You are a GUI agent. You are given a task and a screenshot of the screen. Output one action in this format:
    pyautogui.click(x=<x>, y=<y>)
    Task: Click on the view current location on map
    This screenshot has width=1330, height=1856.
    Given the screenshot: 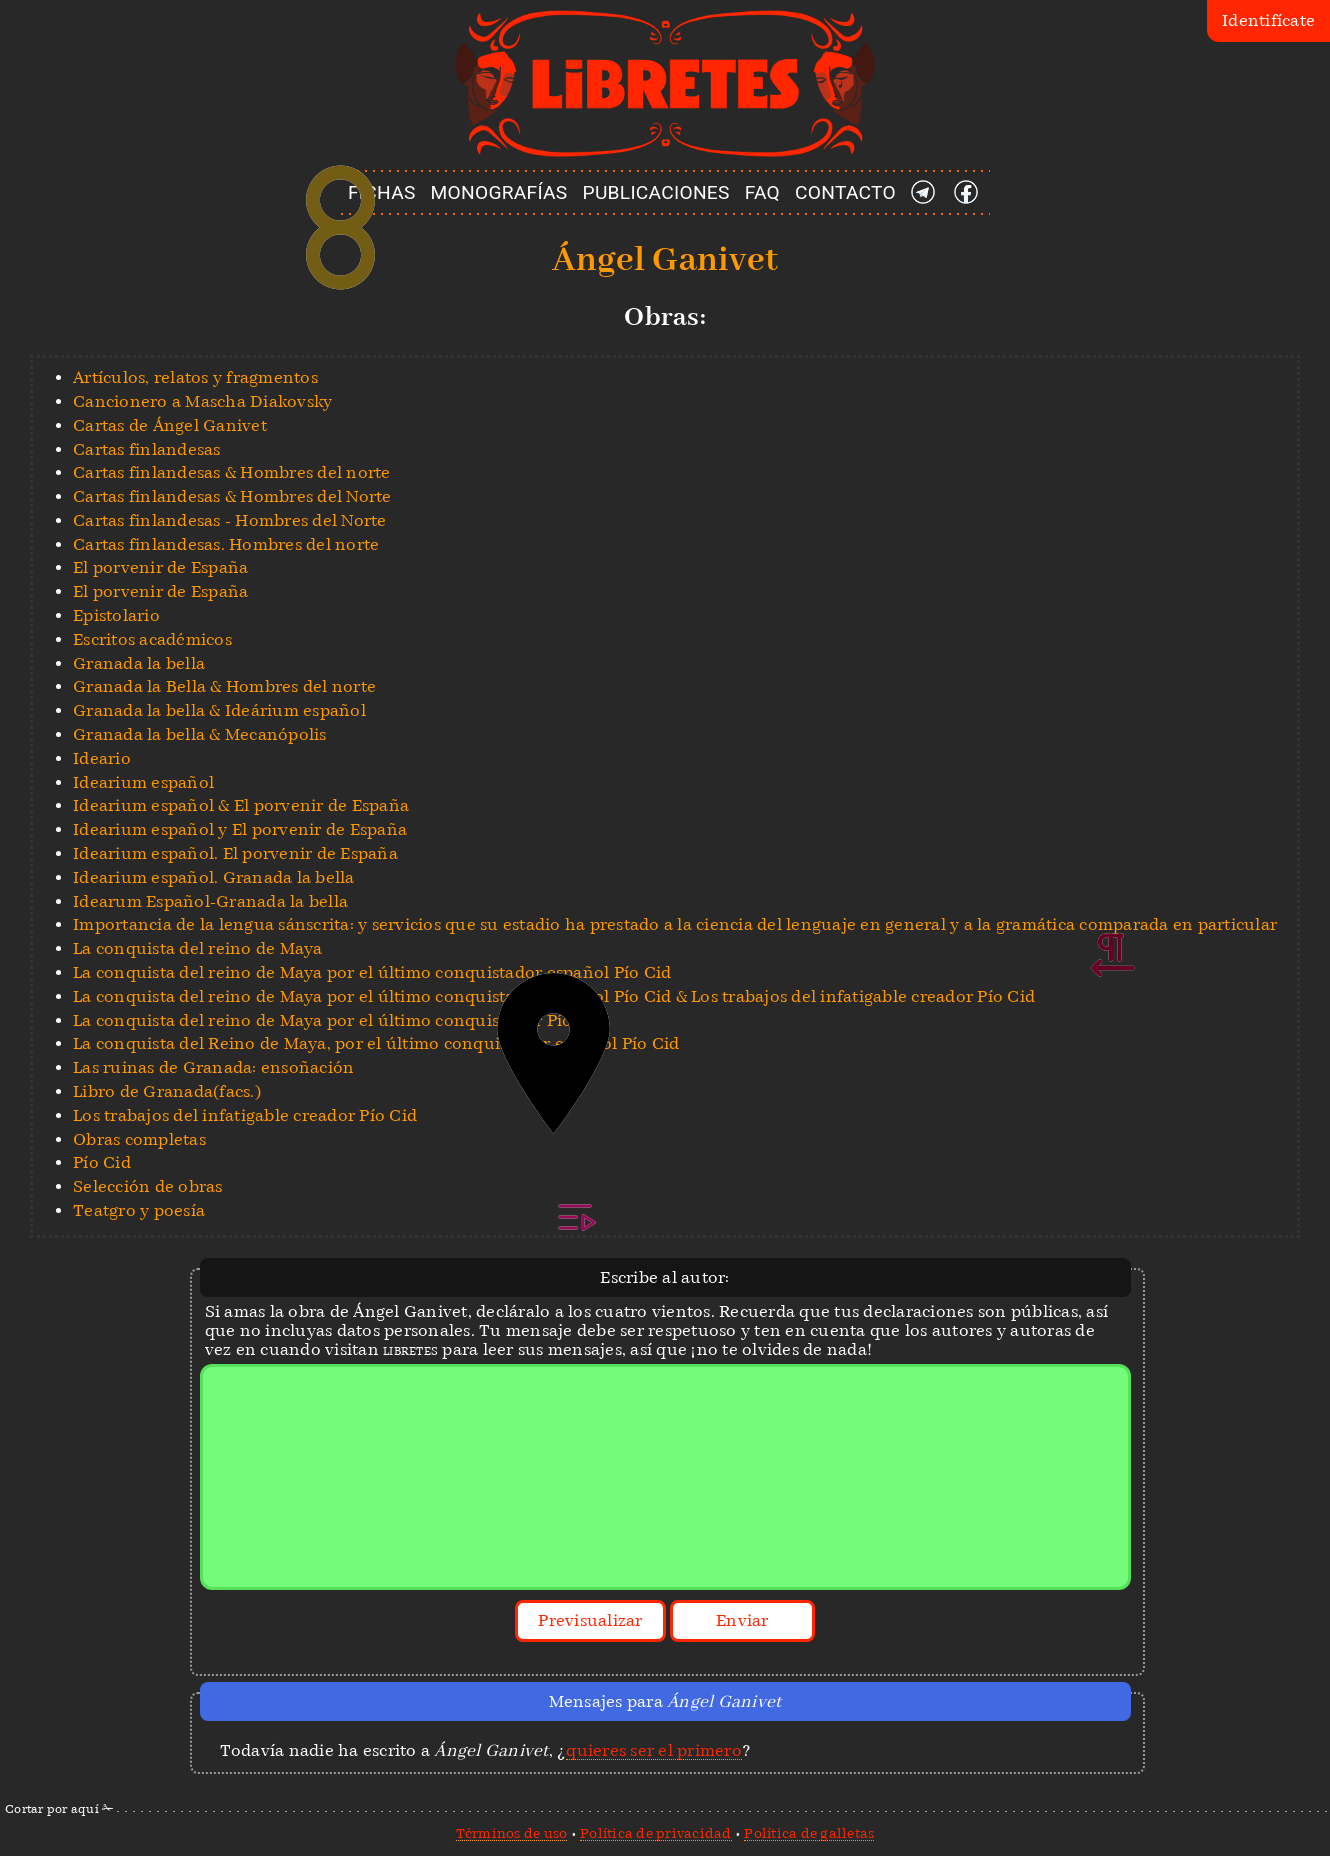 What is the action you would take?
    pyautogui.click(x=553, y=1053)
    